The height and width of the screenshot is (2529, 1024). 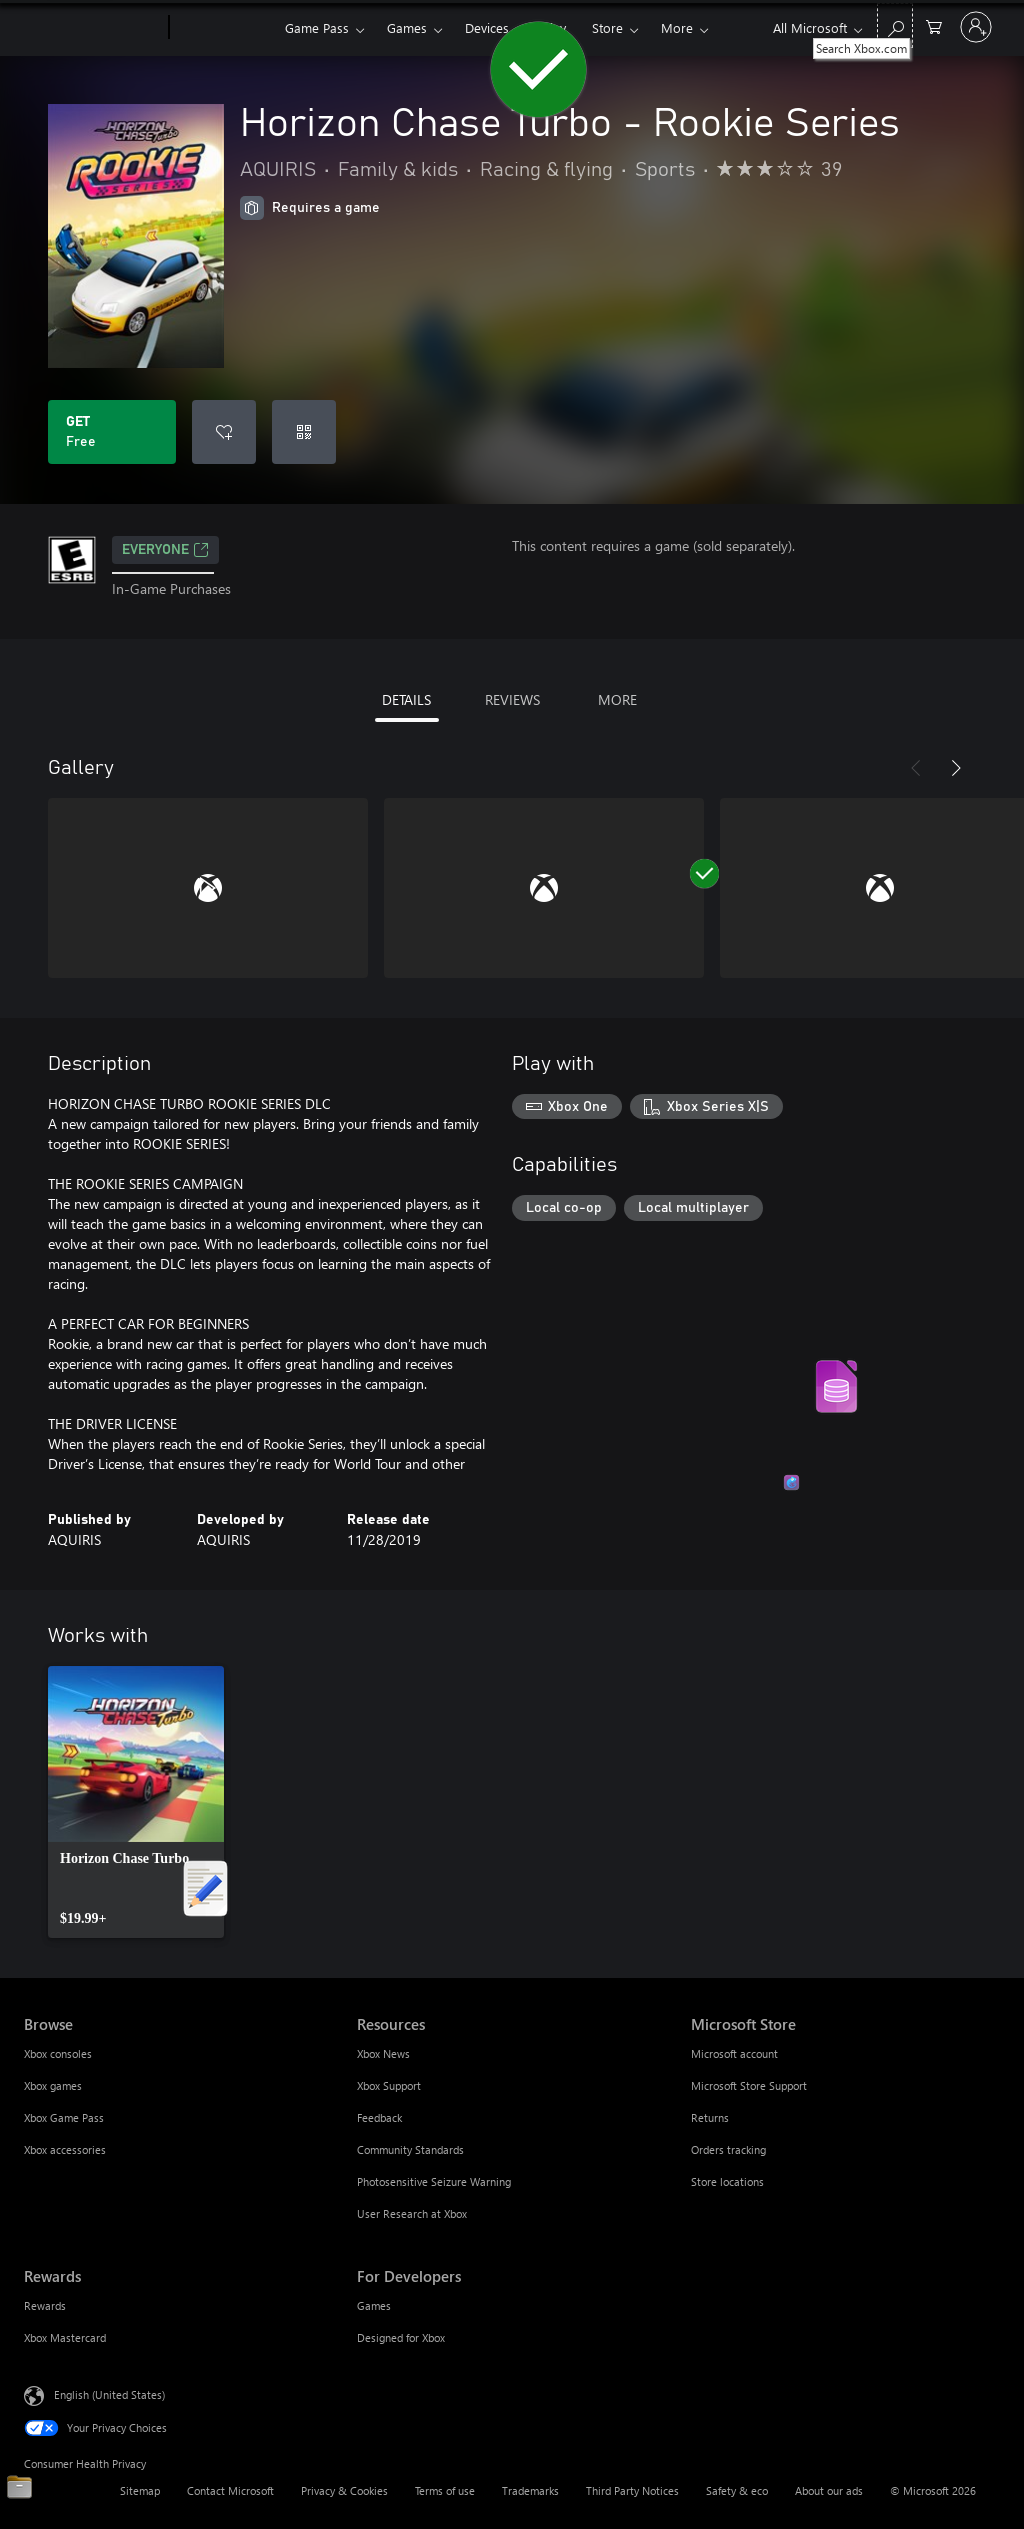 I want to click on open libreoffice base database application, so click(x=836, y=1386).